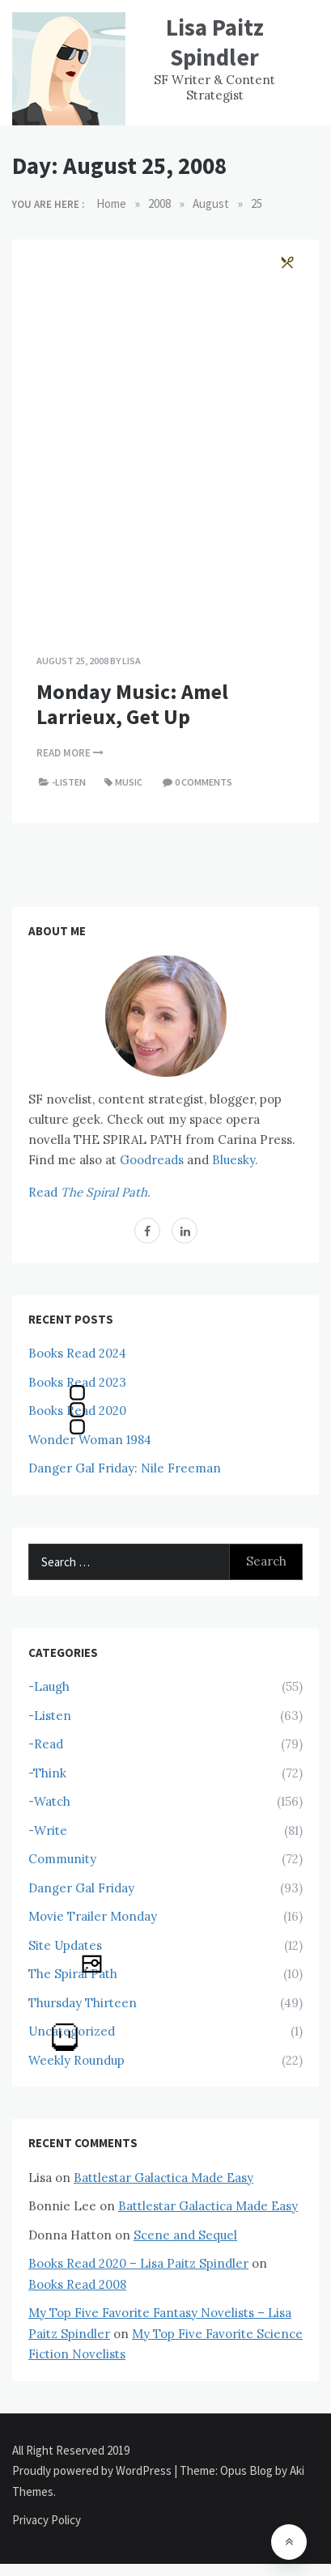 The height and width of the screenshot is (2576, 331). I want to click on open aseprite pixel art editor, so click(65, 2037).